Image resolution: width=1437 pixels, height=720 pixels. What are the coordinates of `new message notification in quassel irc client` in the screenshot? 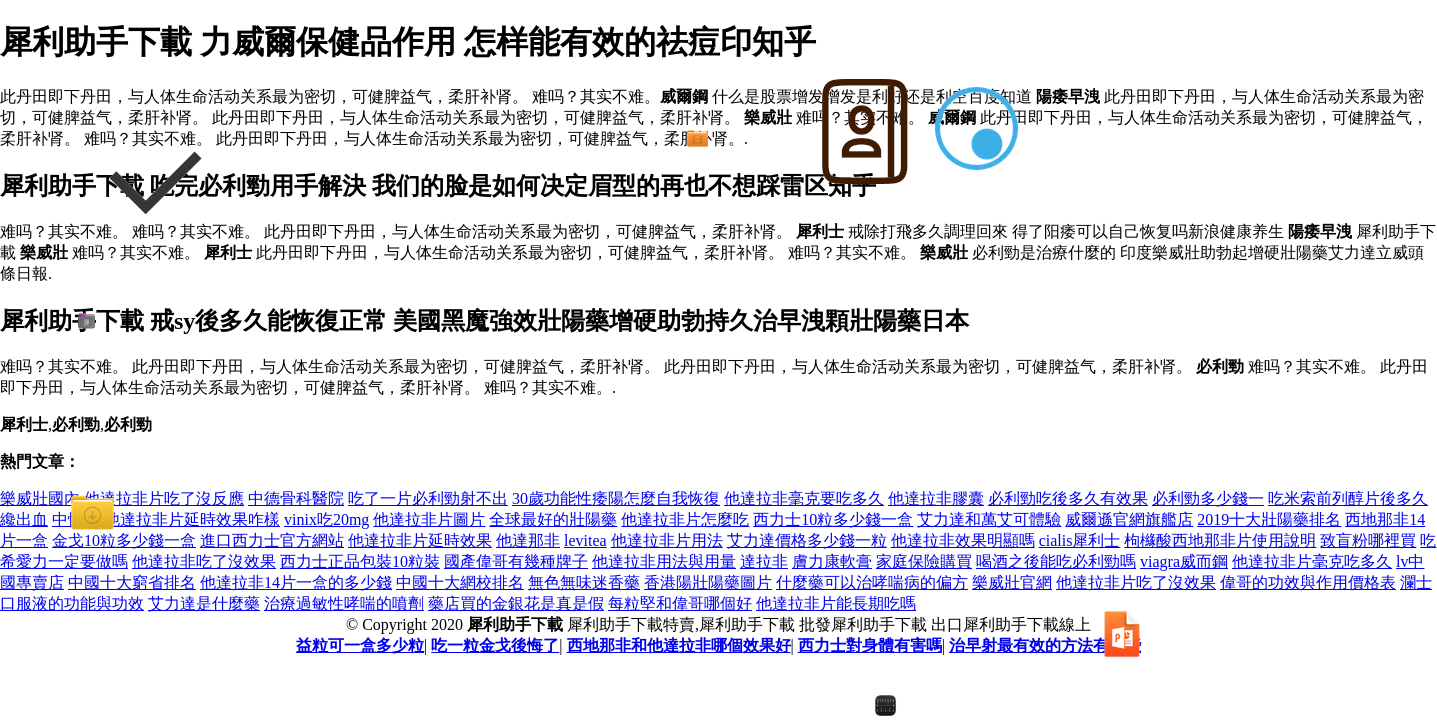 It's located at (976, 128).